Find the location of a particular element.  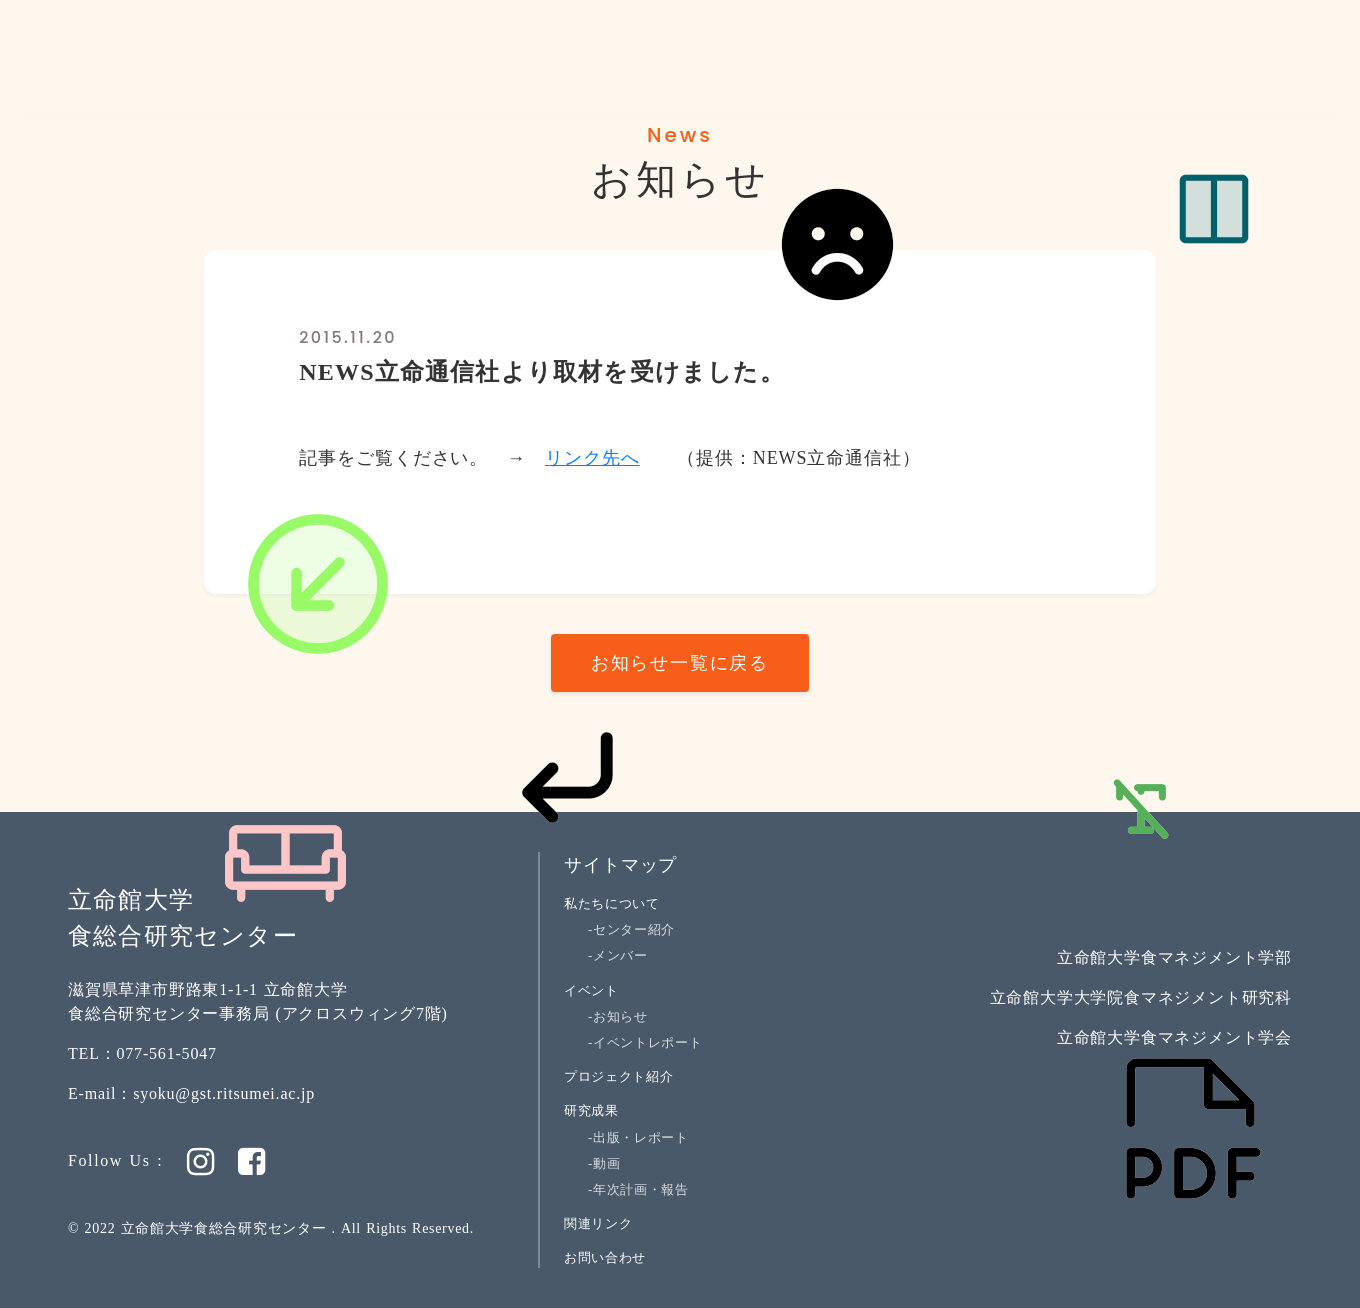

indicate negative feedback or dissatisfaction is located at coordinates (837, 244).